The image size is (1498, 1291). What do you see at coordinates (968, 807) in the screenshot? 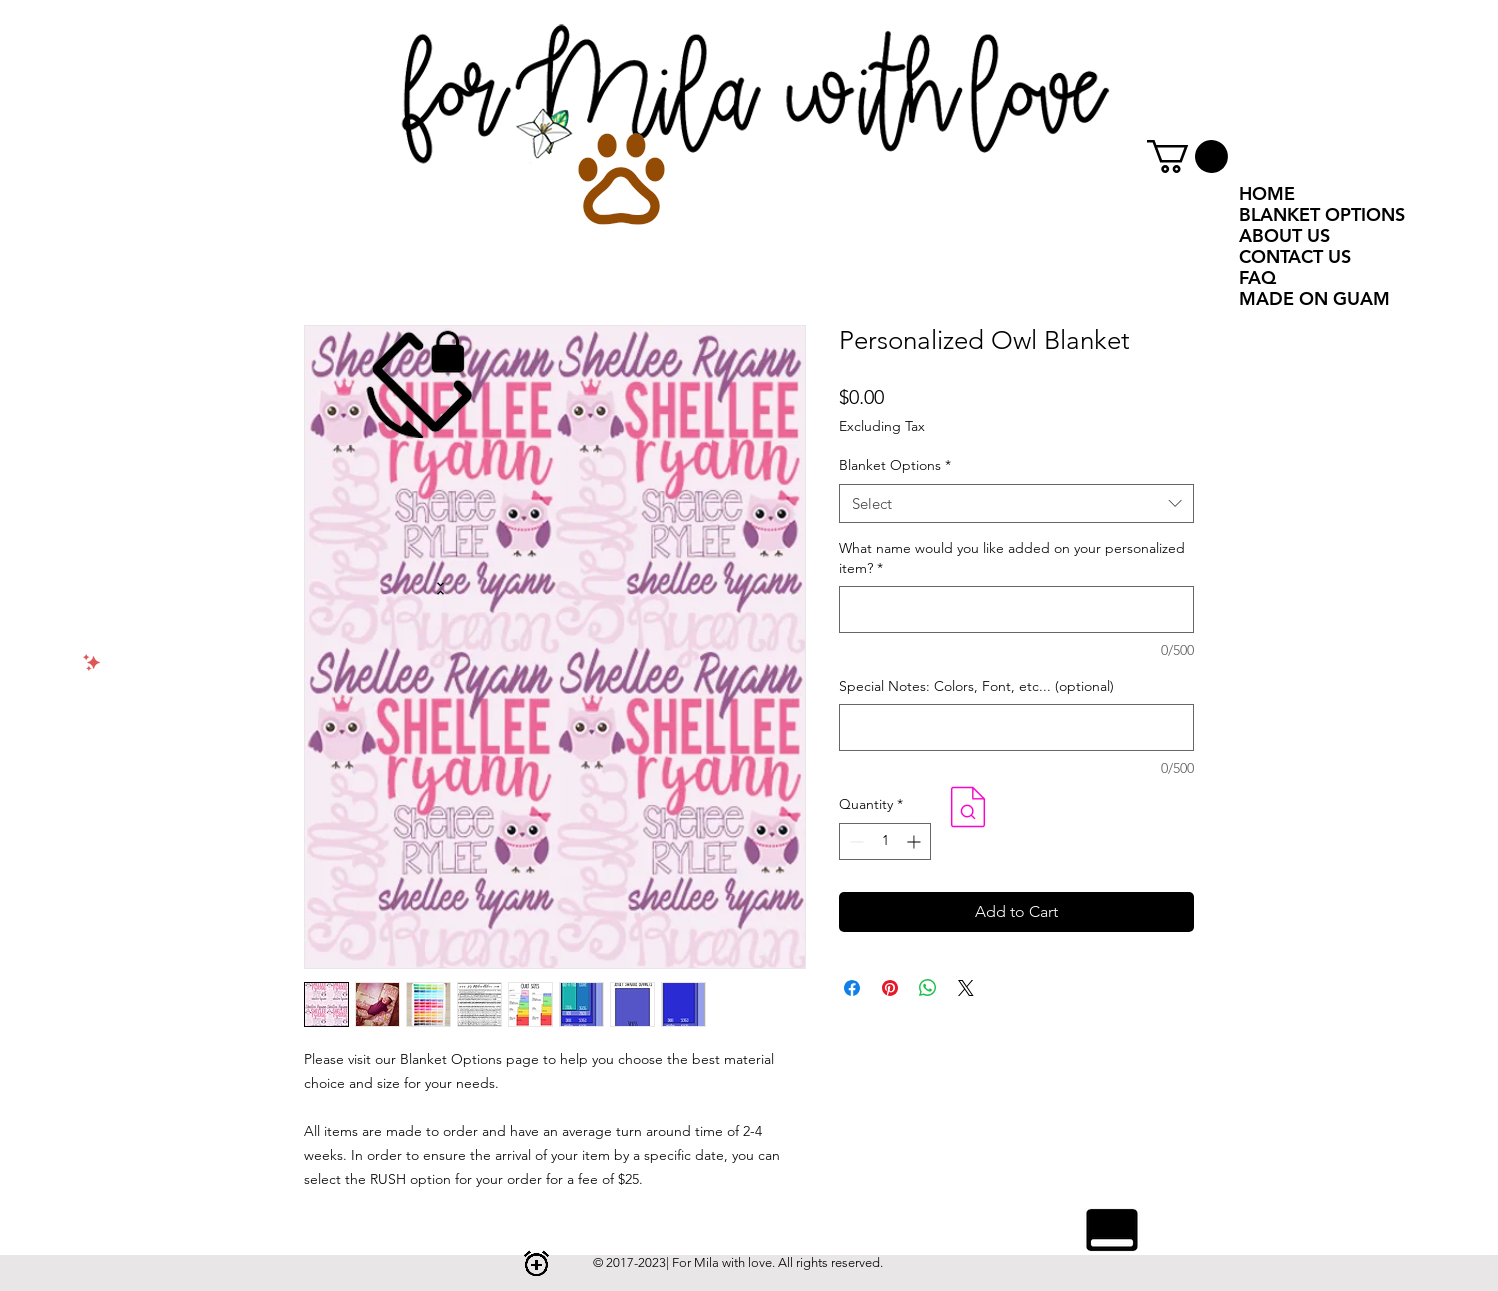
I see `search within a document` at bounding box center [968, 807].